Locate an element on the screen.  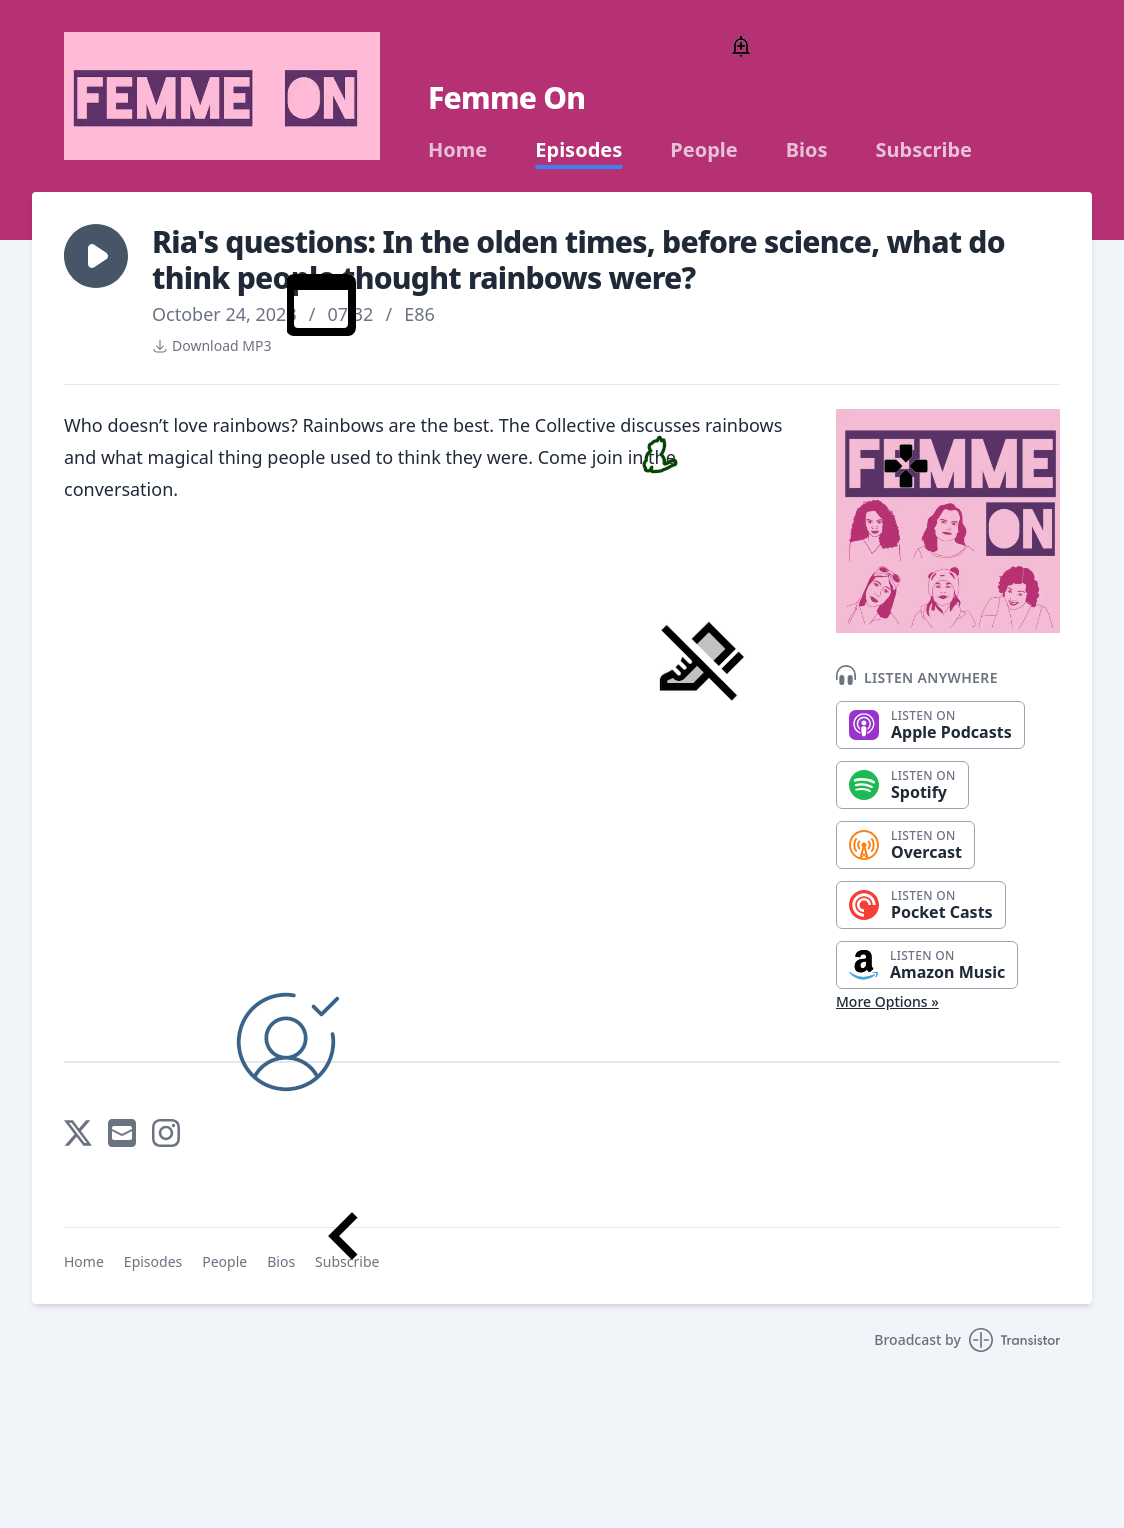
add a new reminder or alert is located at coordinates (741, 46).